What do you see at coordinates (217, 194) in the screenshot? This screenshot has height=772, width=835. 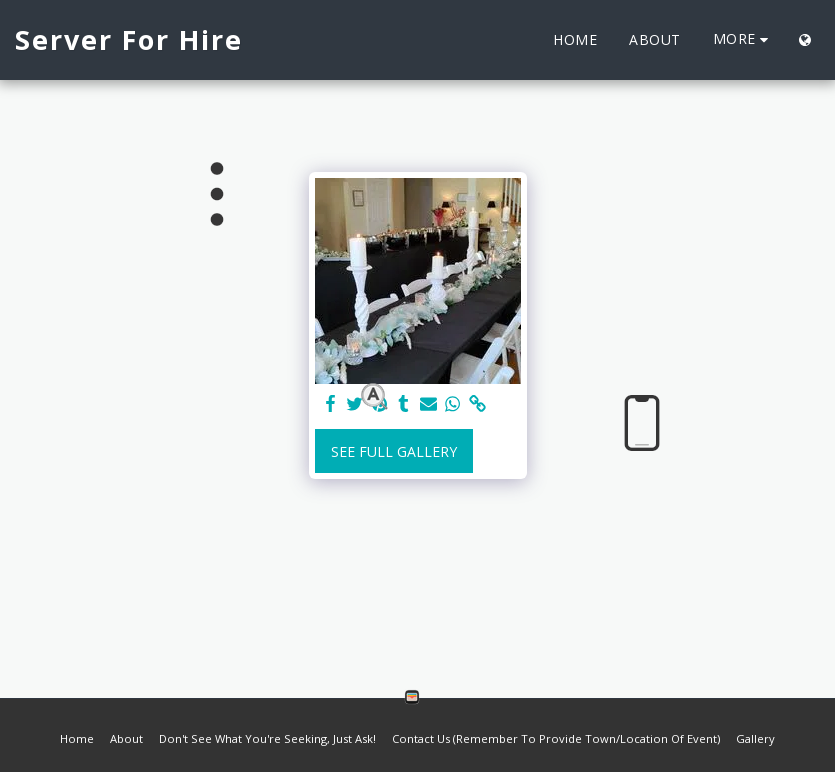 I see `access more options or settings` at bounding box center [217, 194].